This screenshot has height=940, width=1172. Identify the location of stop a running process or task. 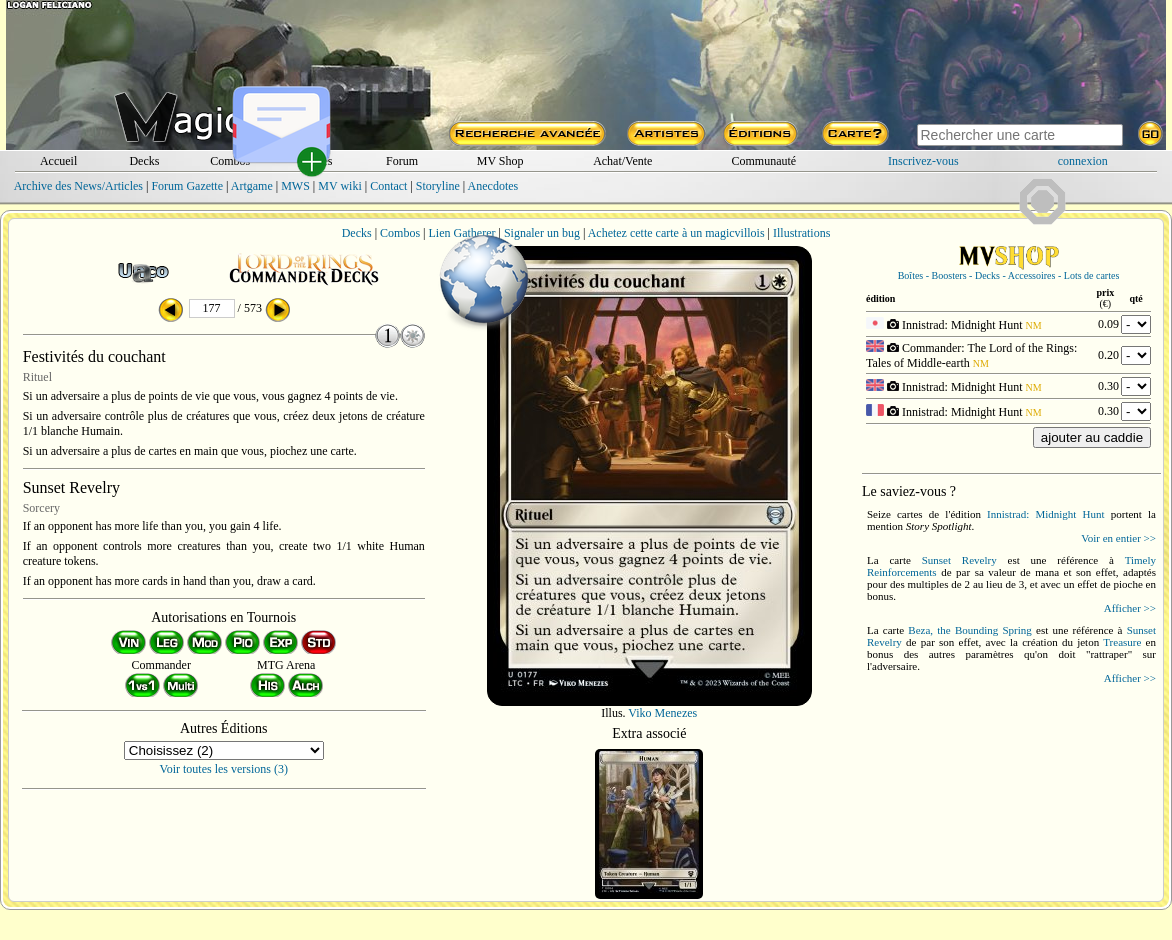
(1042, 201).